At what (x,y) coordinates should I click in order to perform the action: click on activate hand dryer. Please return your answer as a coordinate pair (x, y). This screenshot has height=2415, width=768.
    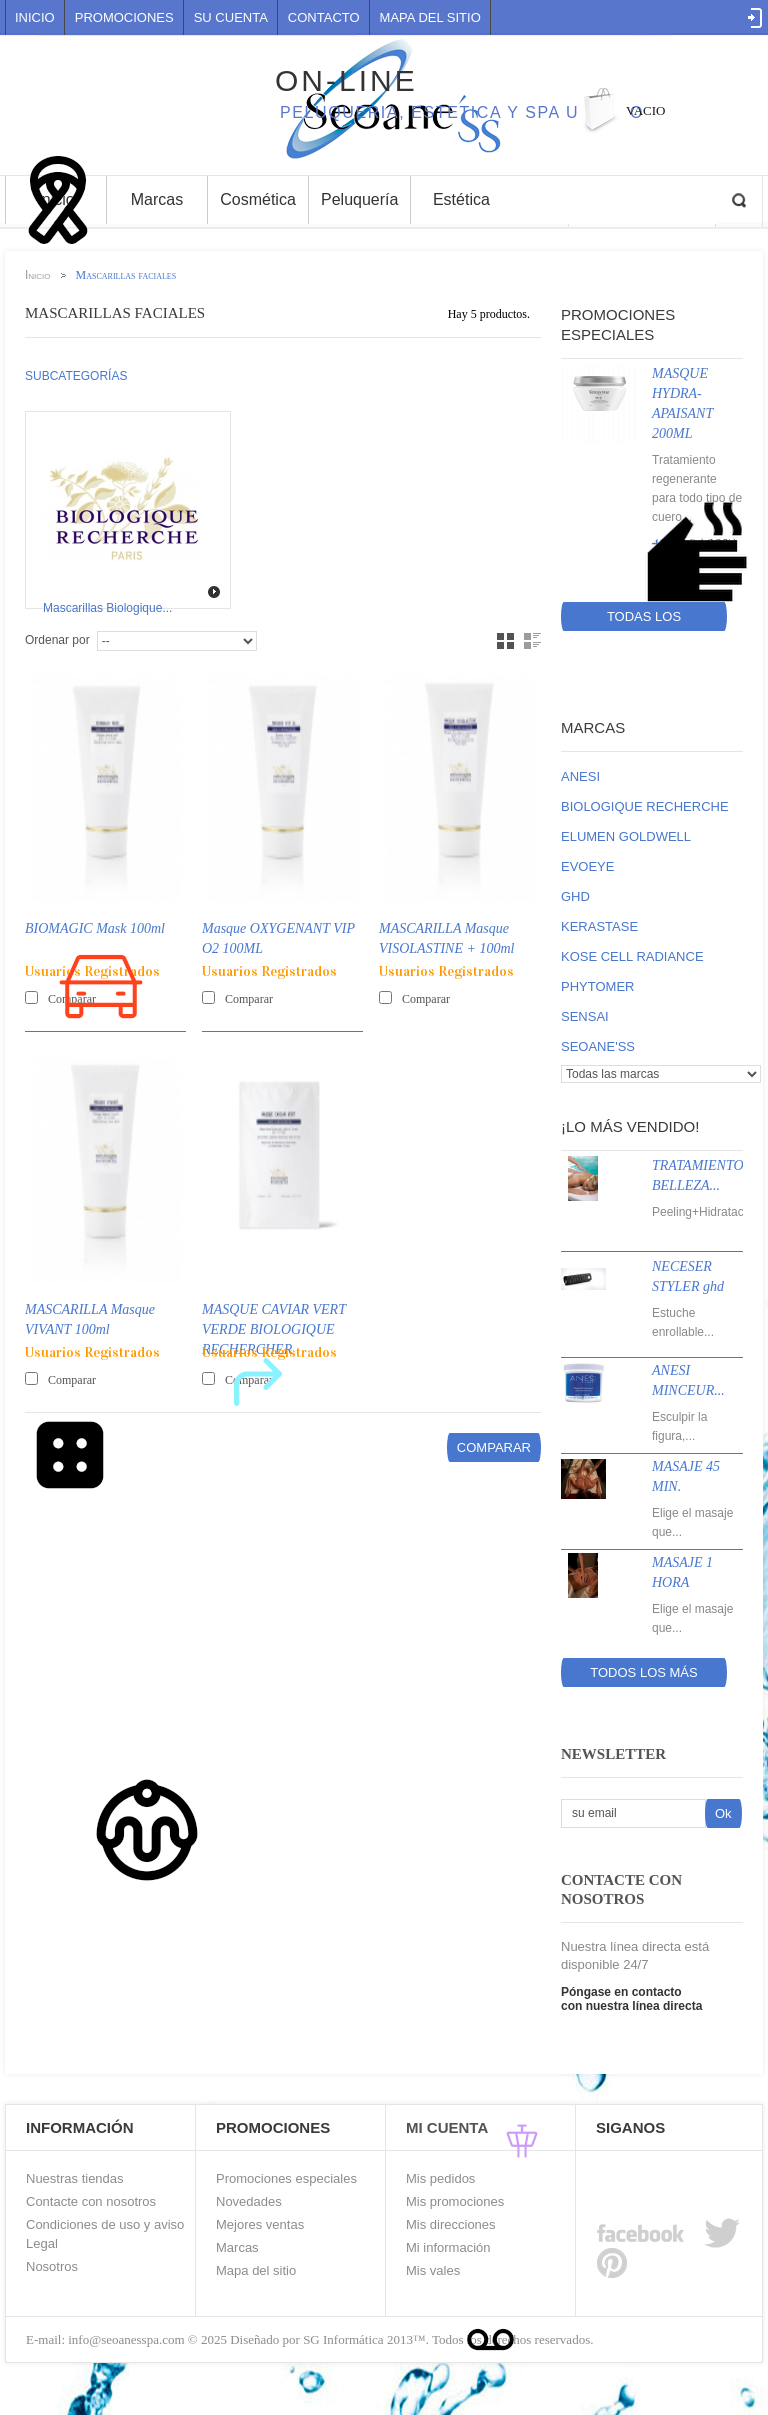
    Looking at the image, I should click on (699, 549).